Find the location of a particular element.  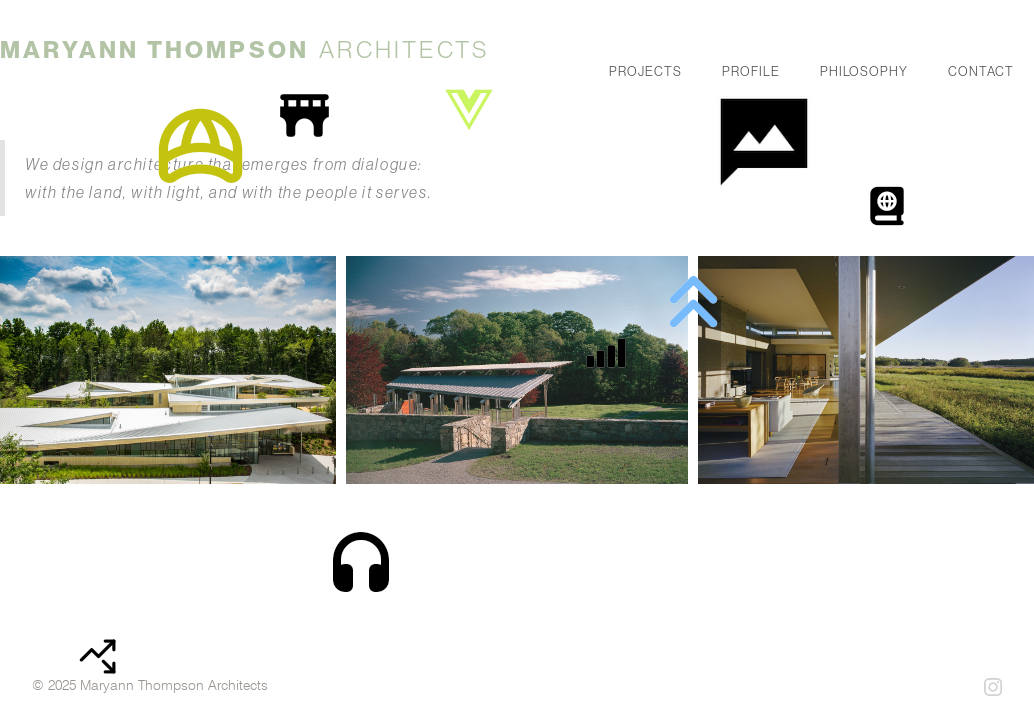

view bridge or overpass locations is located at coordinates (304, 115).